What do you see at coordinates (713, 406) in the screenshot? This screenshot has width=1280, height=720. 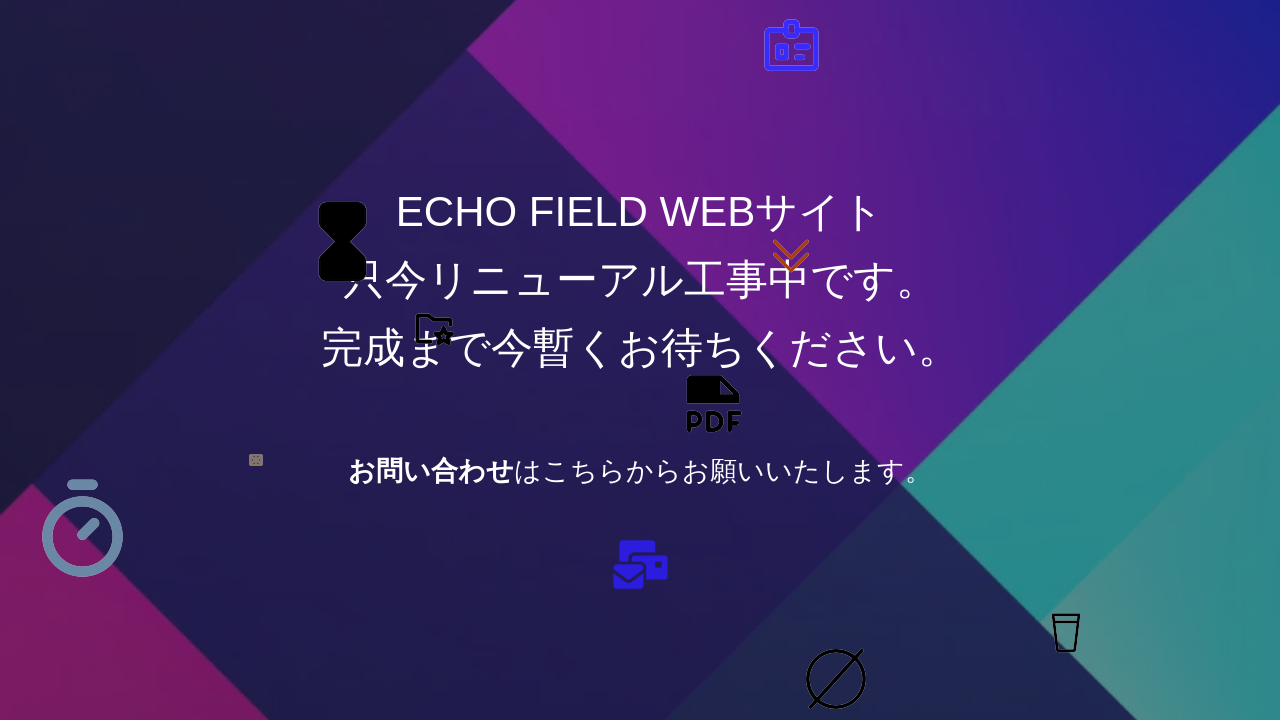 I see `open a PDF document` at bounding box center [713, 406].